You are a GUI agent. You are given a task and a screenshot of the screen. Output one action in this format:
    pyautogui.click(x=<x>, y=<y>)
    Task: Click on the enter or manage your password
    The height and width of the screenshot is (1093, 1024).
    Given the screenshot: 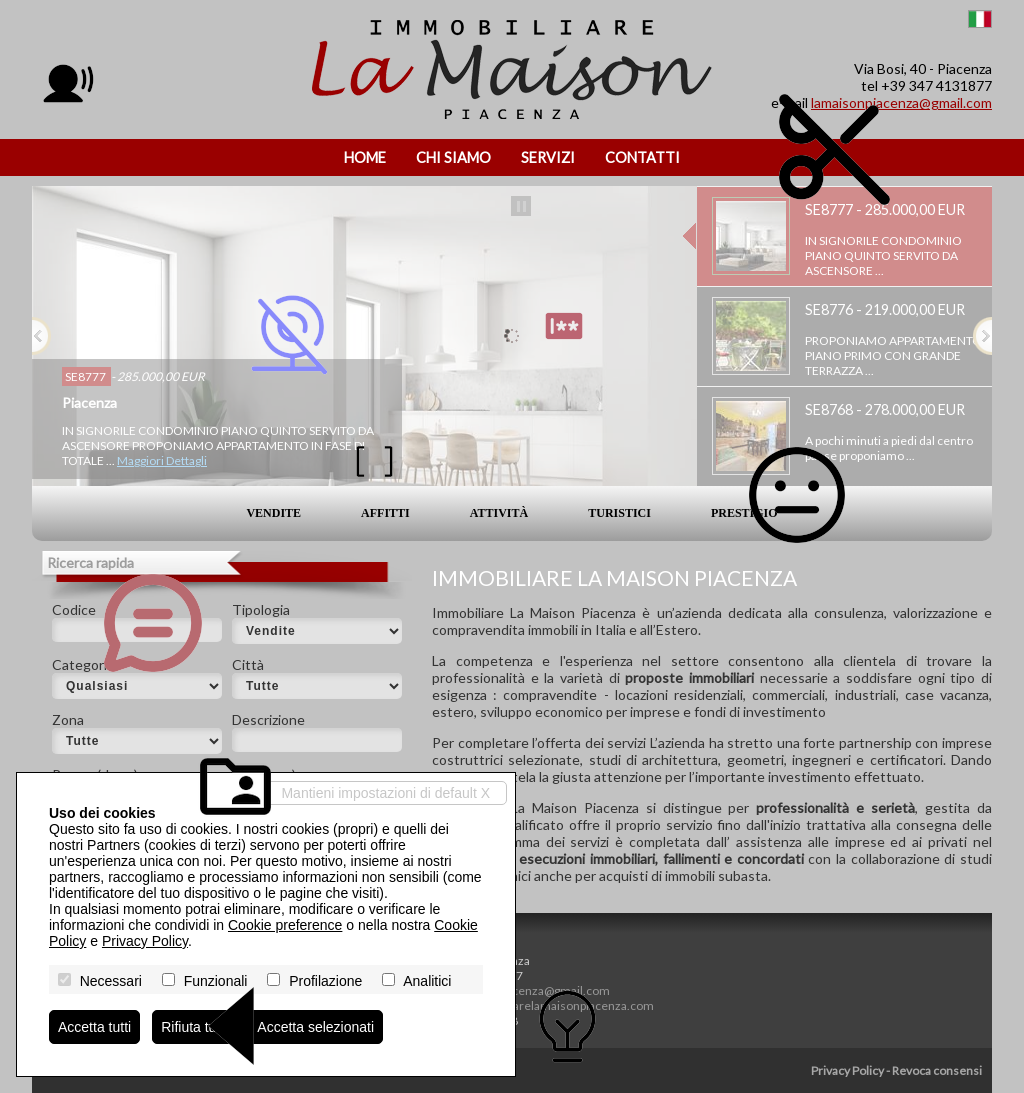 What is the action you would take?
    pyautogui.click(x=564, y=326)
    